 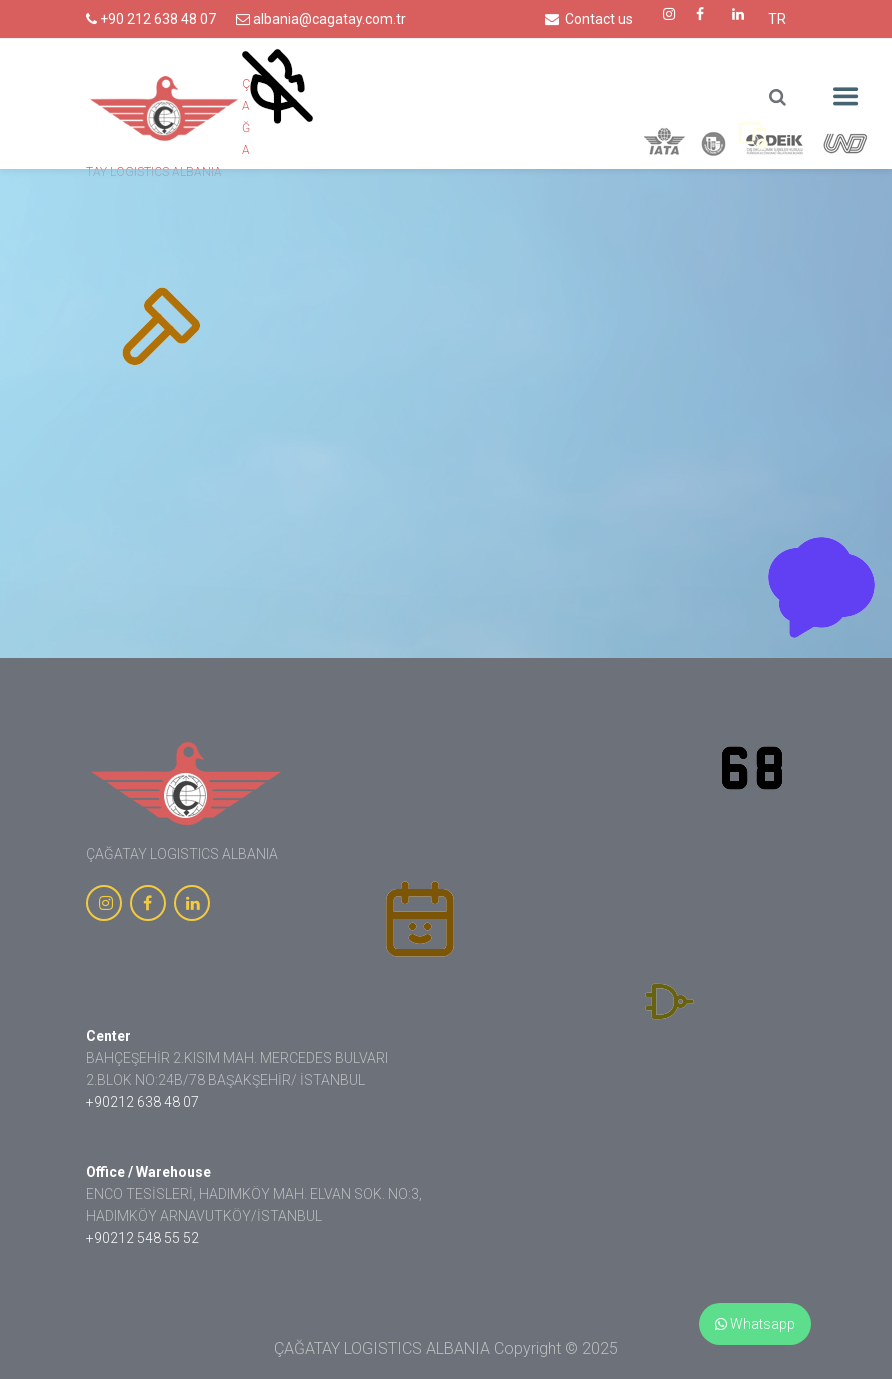 I want to click on view upcoming fun events or celebrations, so click(x=420, y=919).